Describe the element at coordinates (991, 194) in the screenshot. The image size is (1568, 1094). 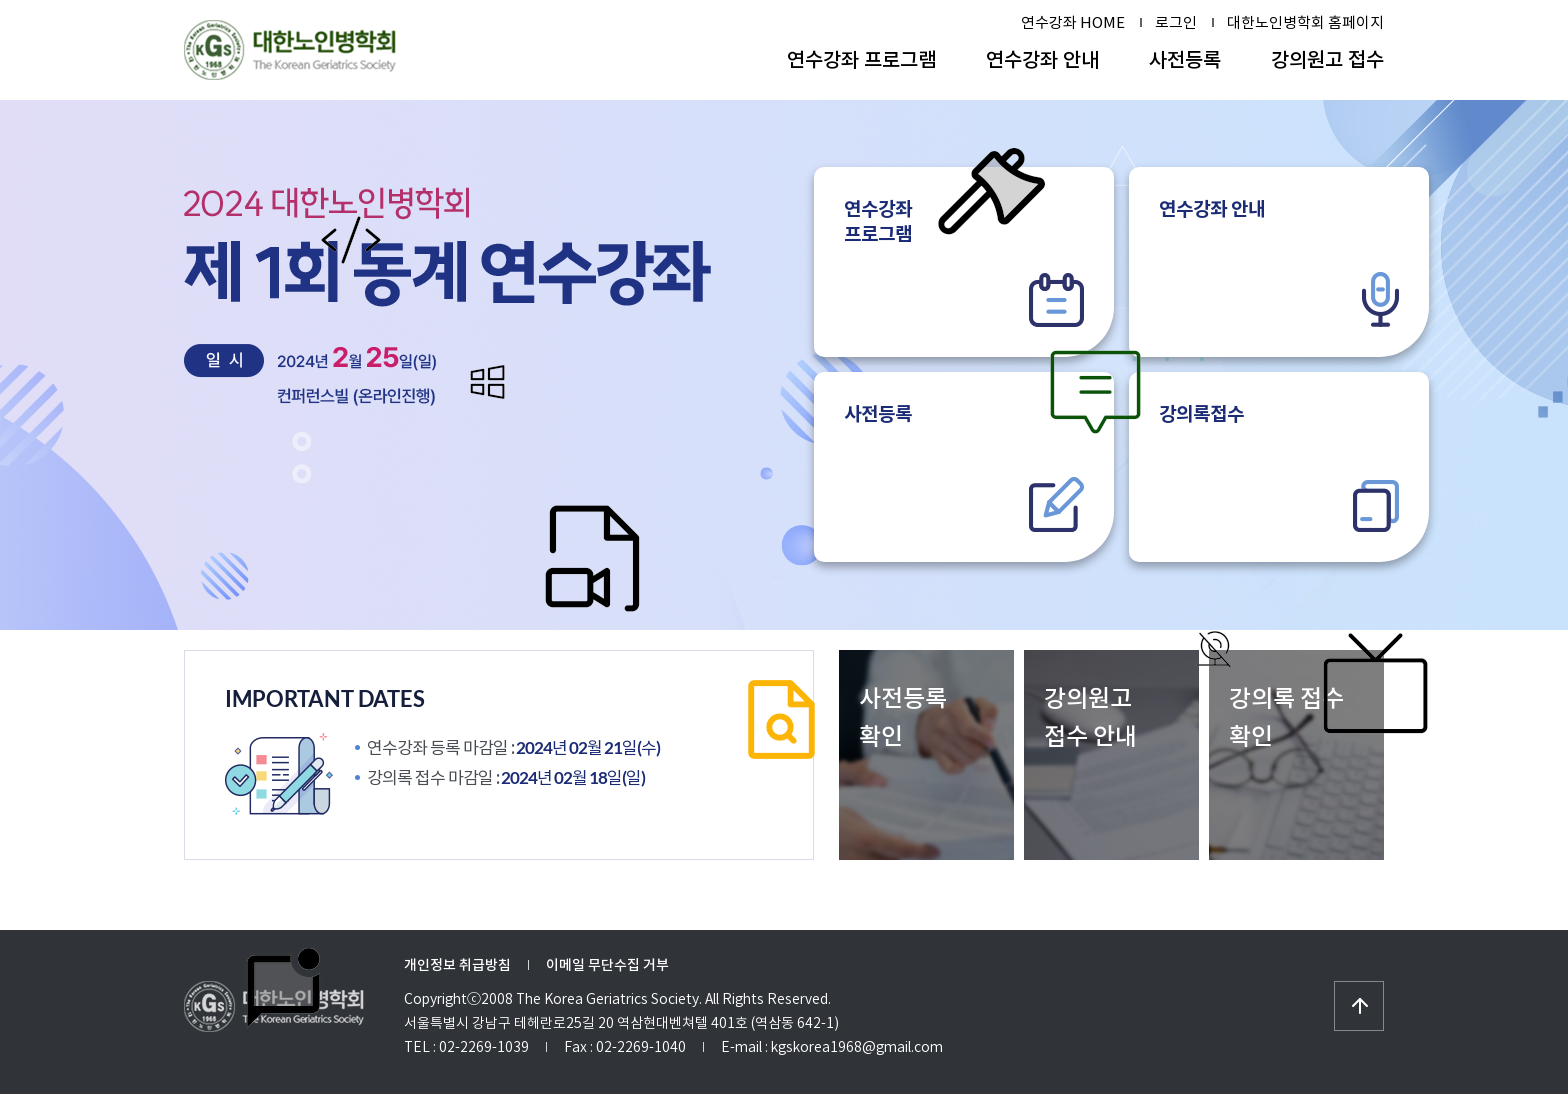
I see `access crafting or building tools` at that location.